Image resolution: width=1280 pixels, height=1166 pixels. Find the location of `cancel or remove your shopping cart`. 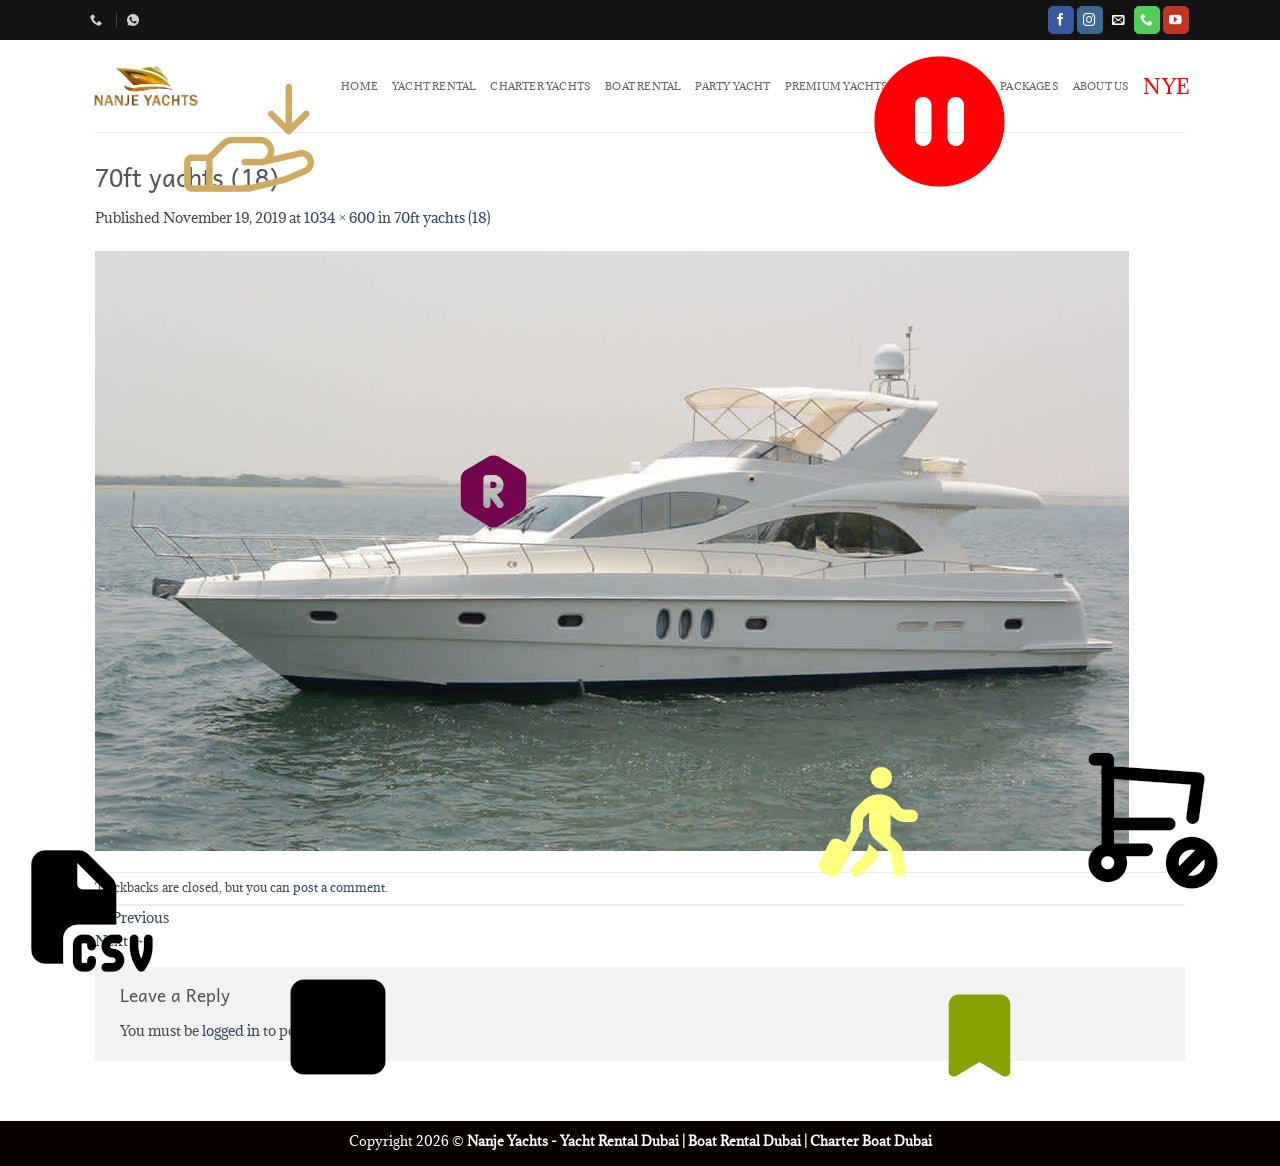

cancel or remove your shopping cart is located at coordinates (1146, 817).